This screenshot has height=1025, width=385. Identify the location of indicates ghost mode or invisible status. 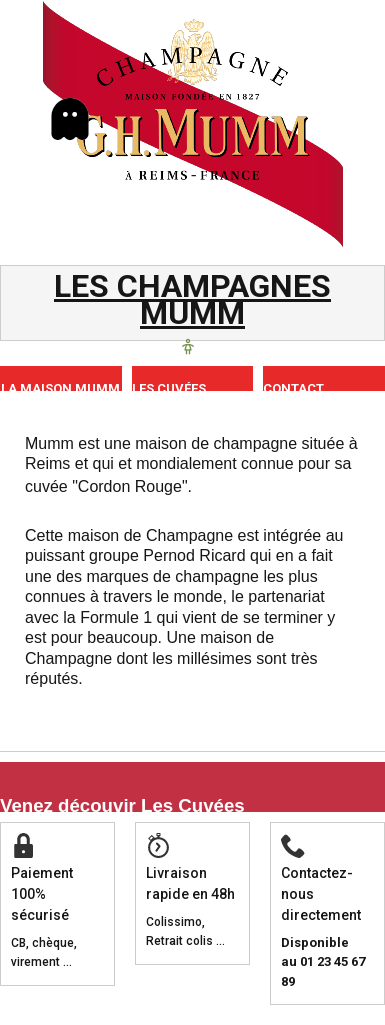
(70, 119).